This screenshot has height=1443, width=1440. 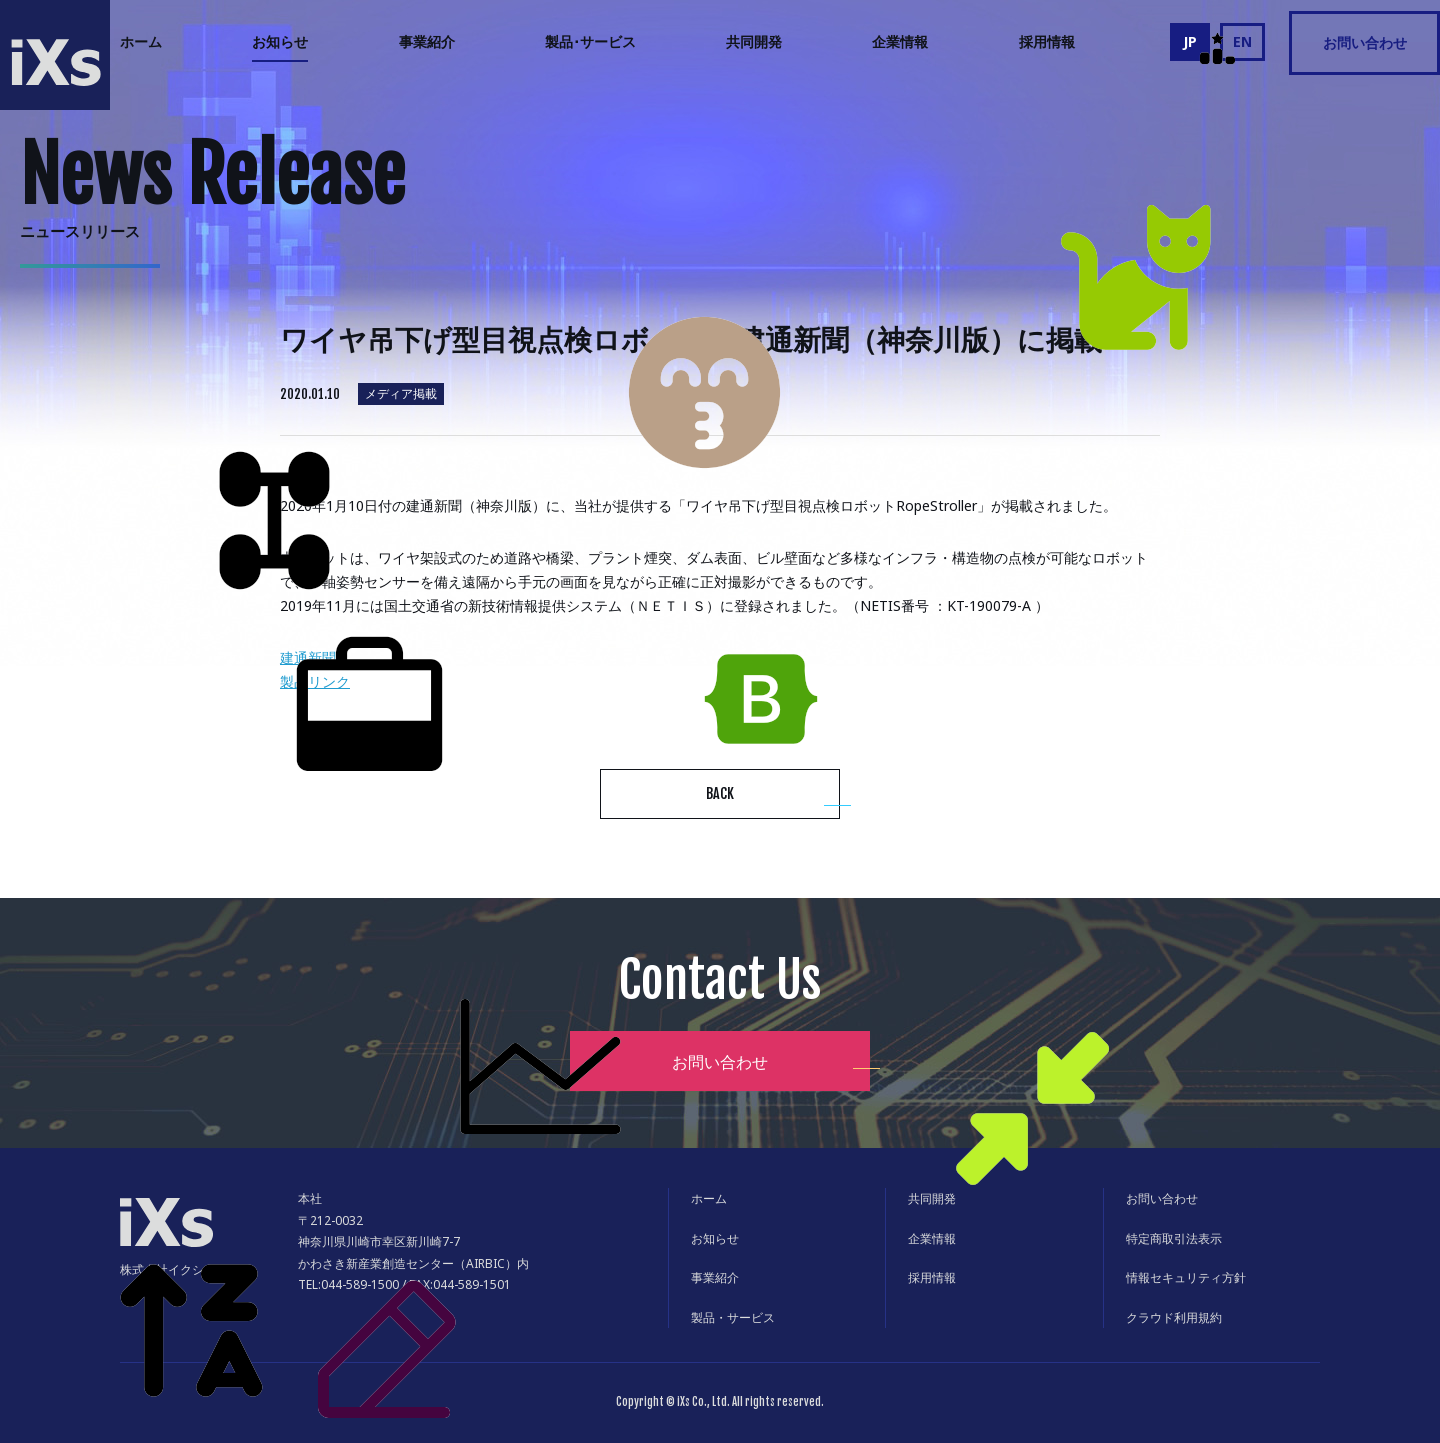 I want to click on send a kiss or affectionate reaction, so click(x=704, y=392).